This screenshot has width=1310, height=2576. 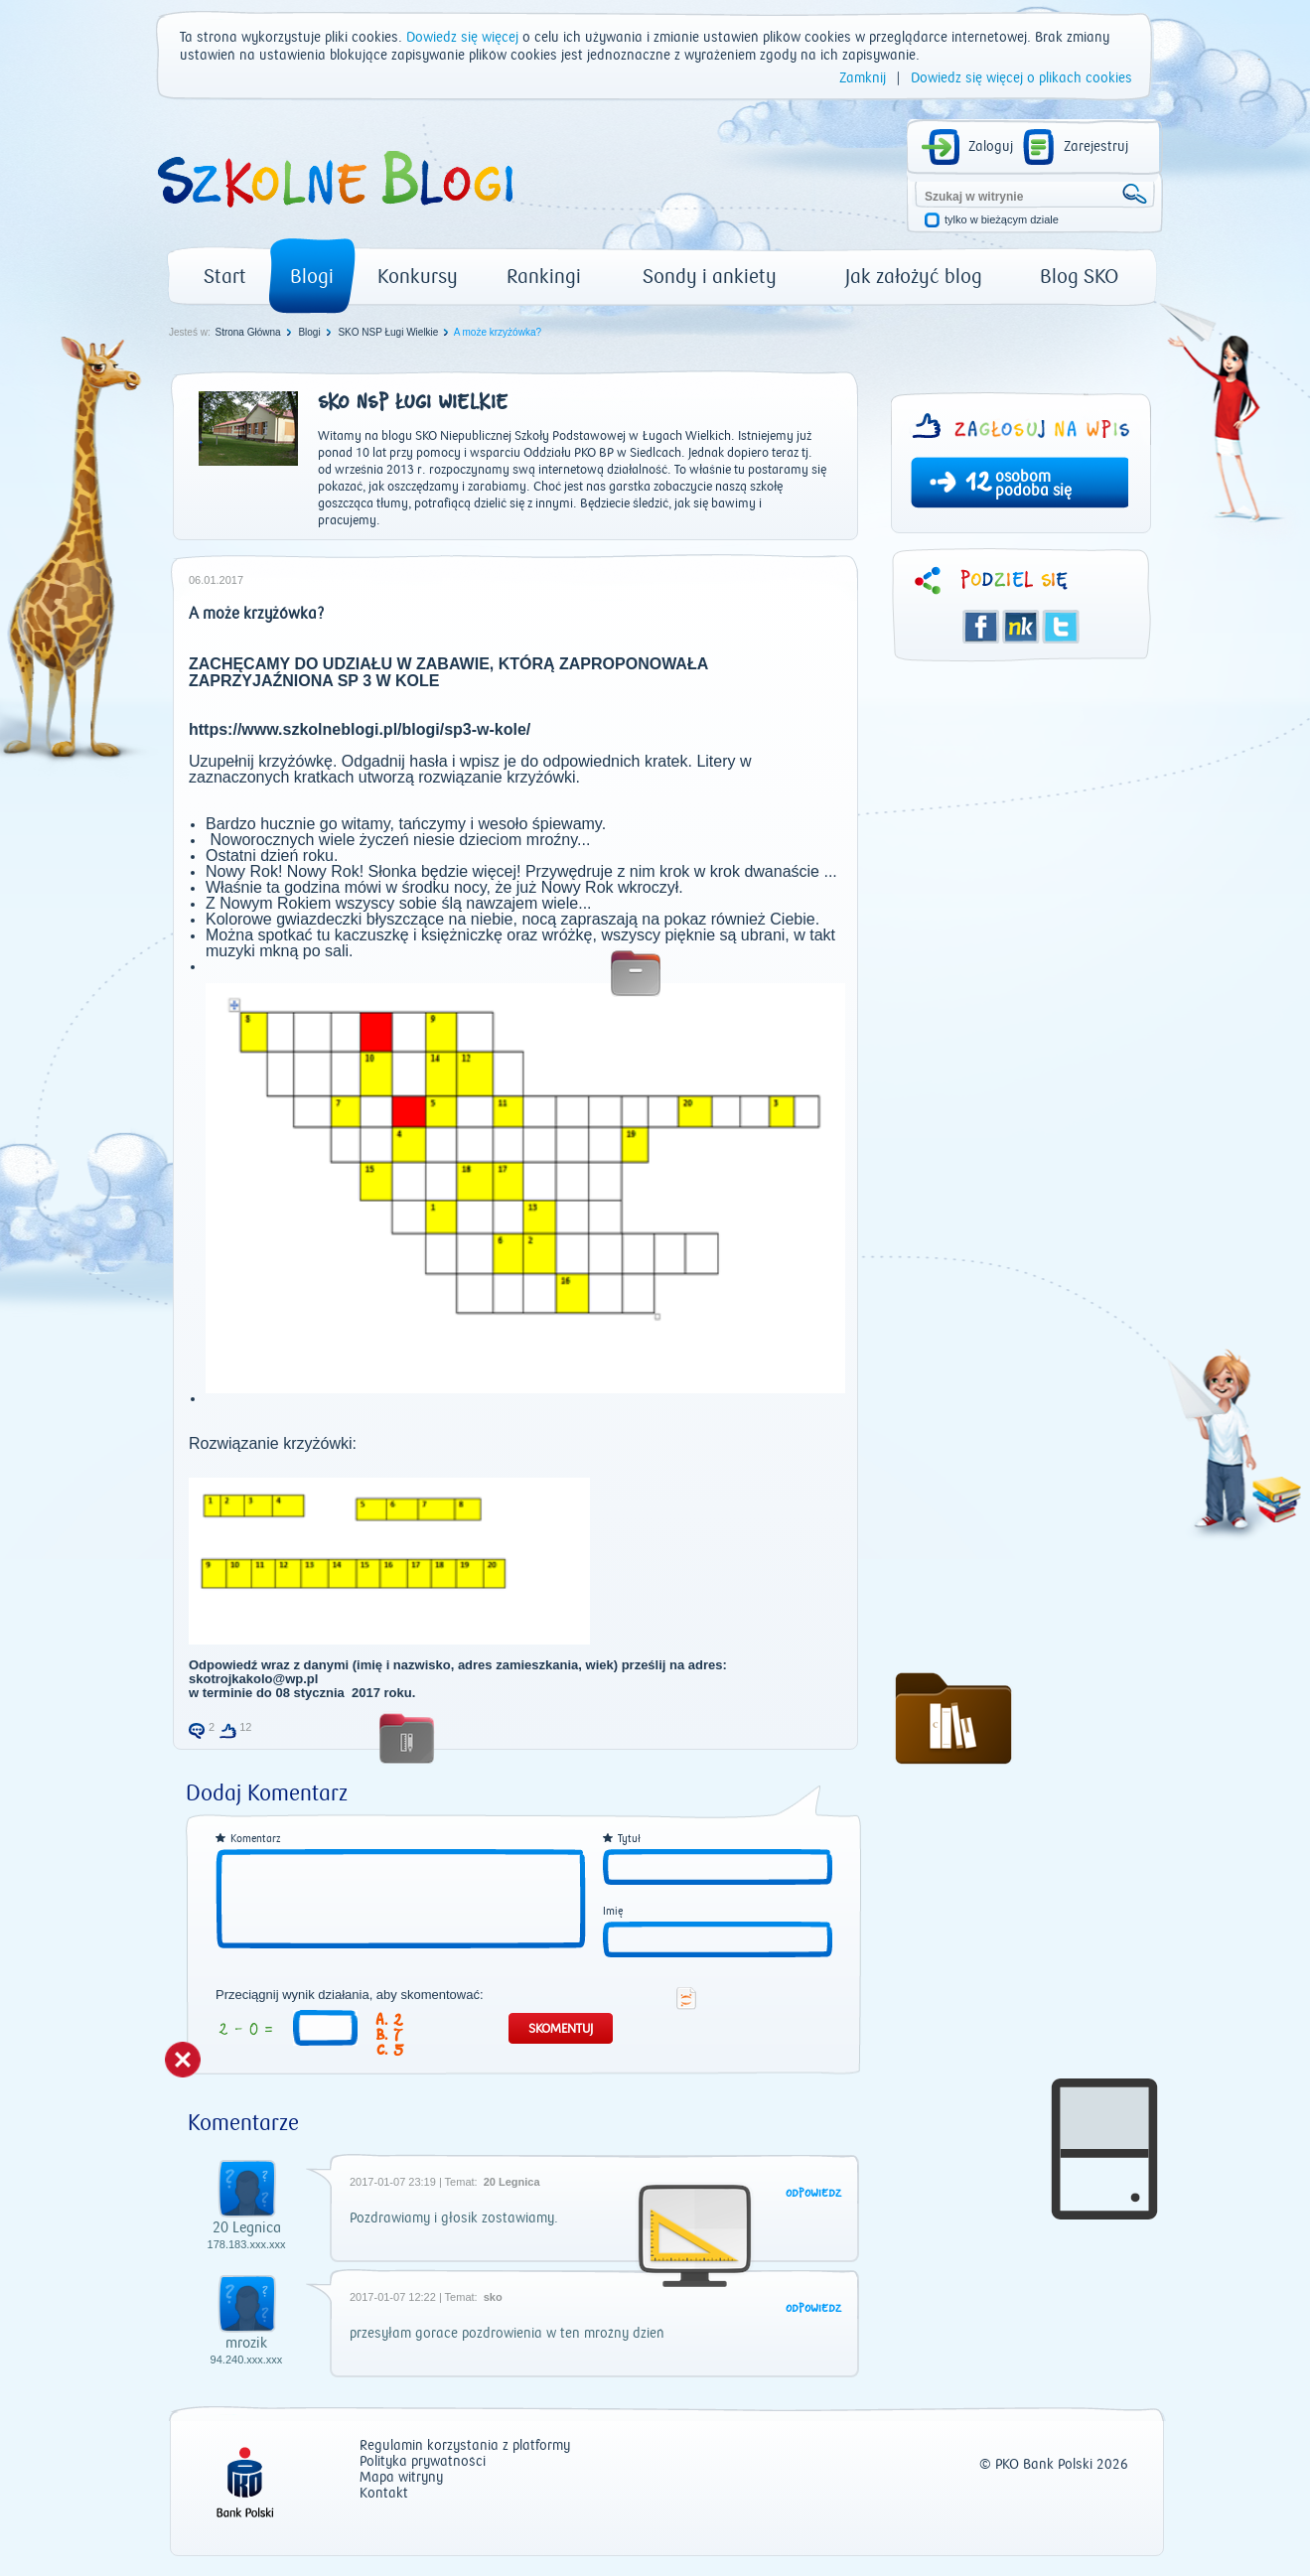 I want to click on open templates folder, so click(x=406, y=1738).